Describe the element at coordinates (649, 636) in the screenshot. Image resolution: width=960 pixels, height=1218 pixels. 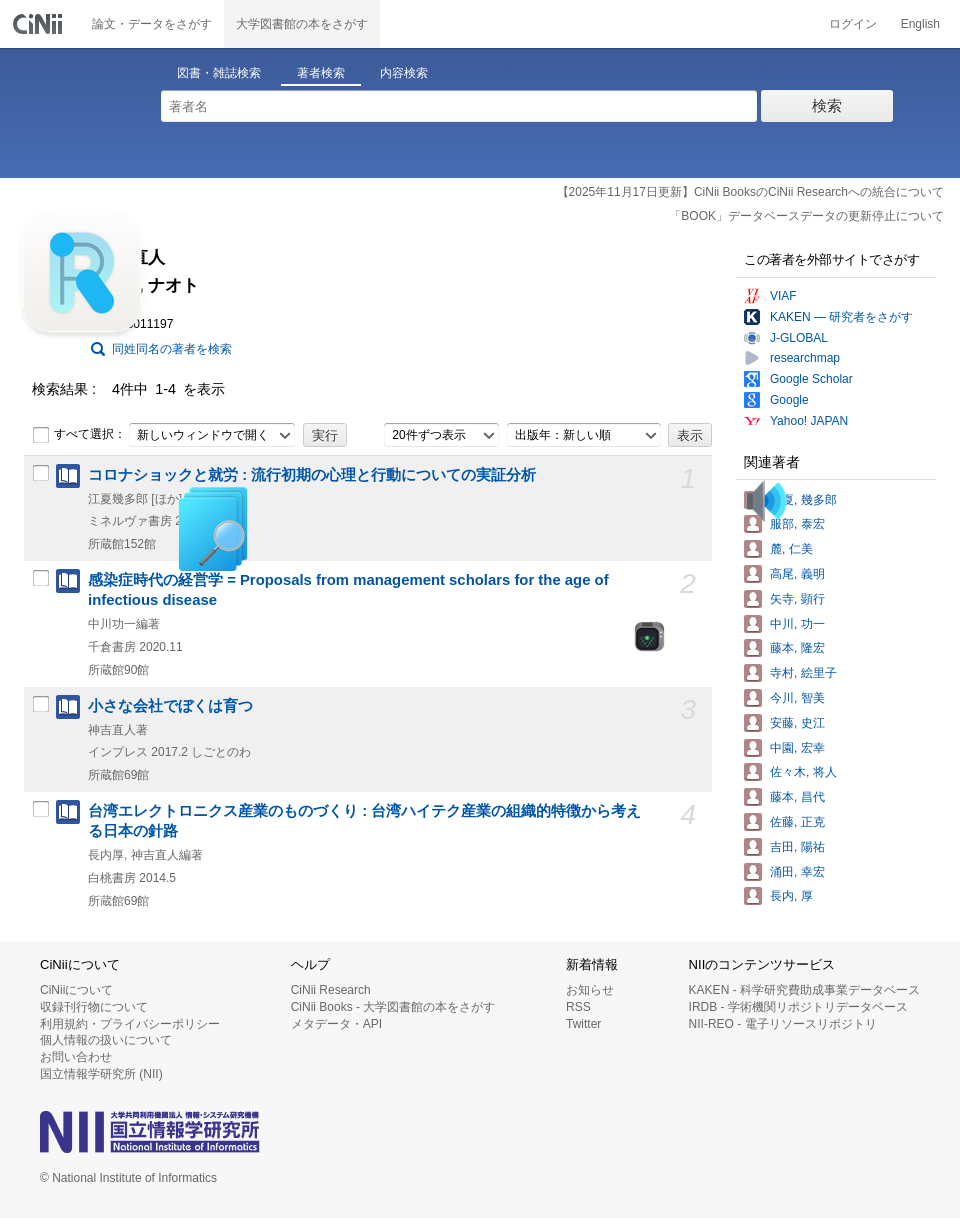
I see `open Echo app` at that location.